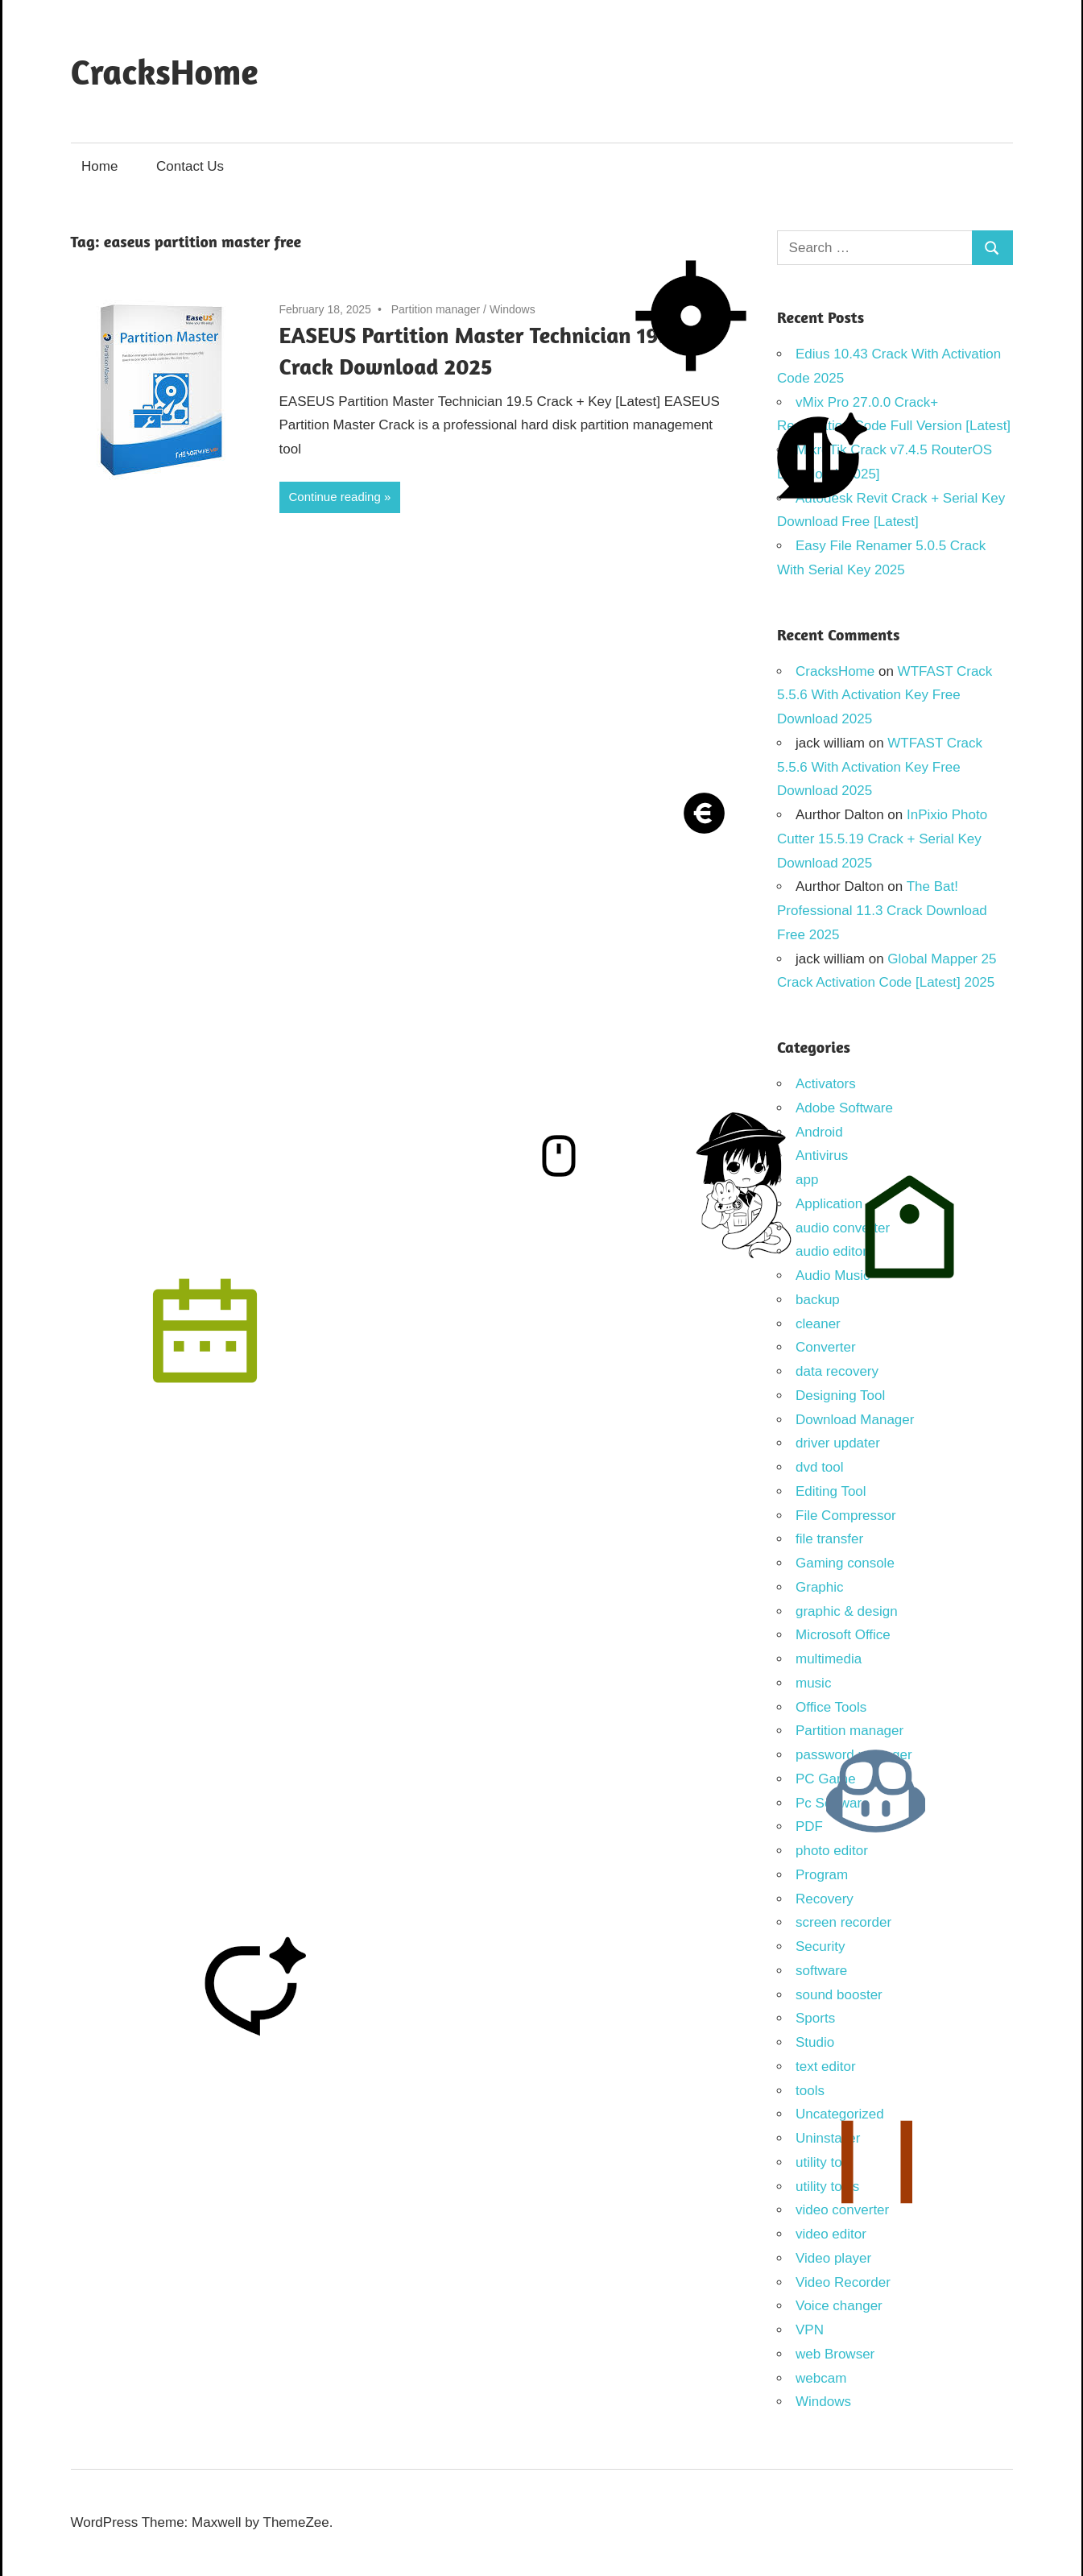 This screenshot has height=2576, width=1083. What do you see at coordinates (909, 1228) in the screenshot?
I see `view product pricing or discounts` at bounding box center [909, 1228].